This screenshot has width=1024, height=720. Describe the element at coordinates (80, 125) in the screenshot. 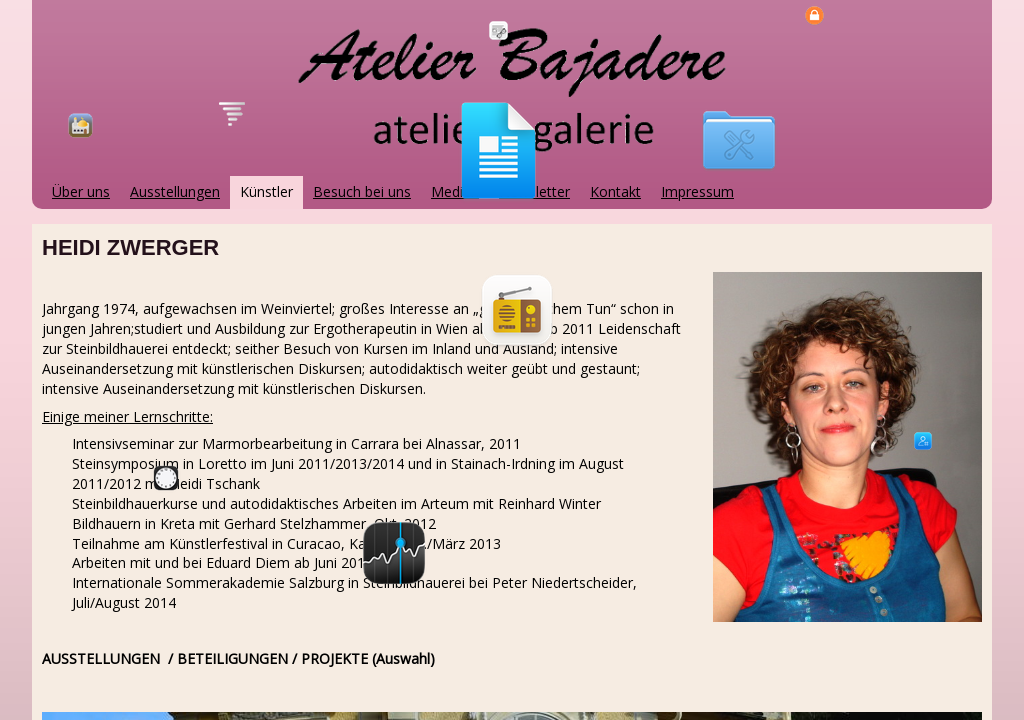

I see `open the vaktisalah islamic prayer times app` at that location.